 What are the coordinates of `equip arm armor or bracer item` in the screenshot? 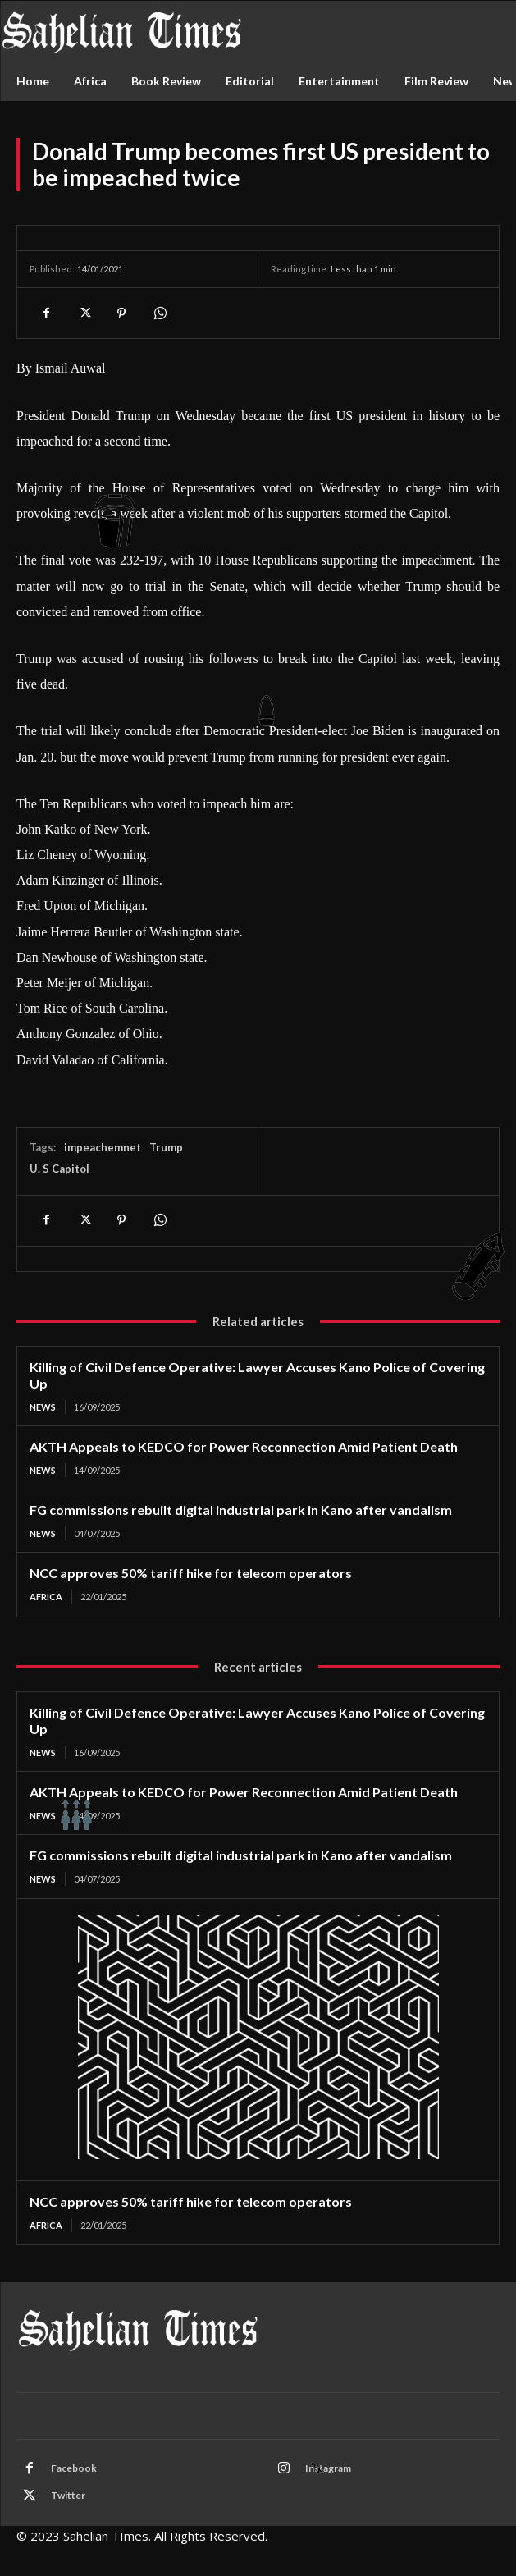 It's located at (478, 1266).